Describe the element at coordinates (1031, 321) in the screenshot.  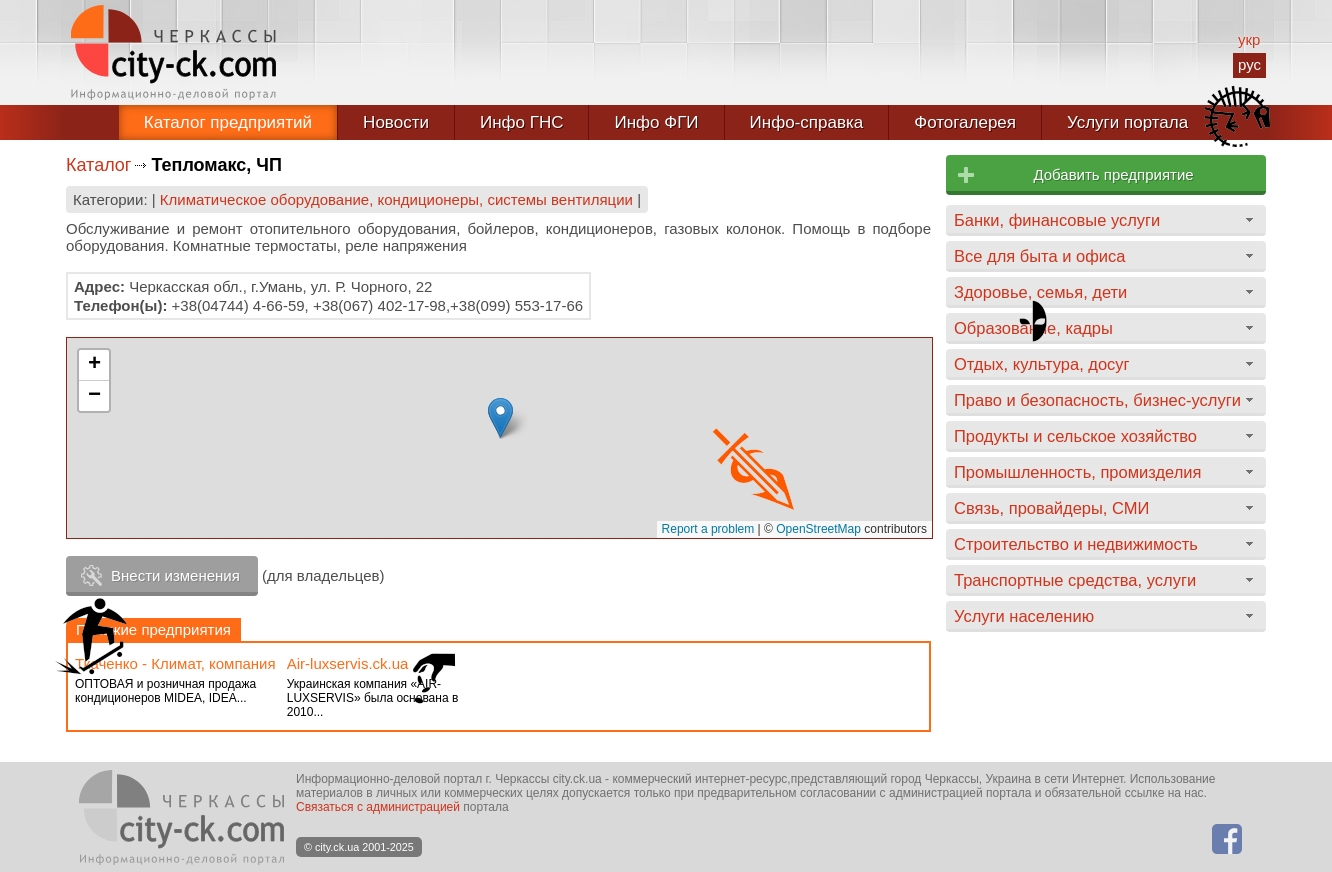
I see `toggle between character personas or roles` at that location.